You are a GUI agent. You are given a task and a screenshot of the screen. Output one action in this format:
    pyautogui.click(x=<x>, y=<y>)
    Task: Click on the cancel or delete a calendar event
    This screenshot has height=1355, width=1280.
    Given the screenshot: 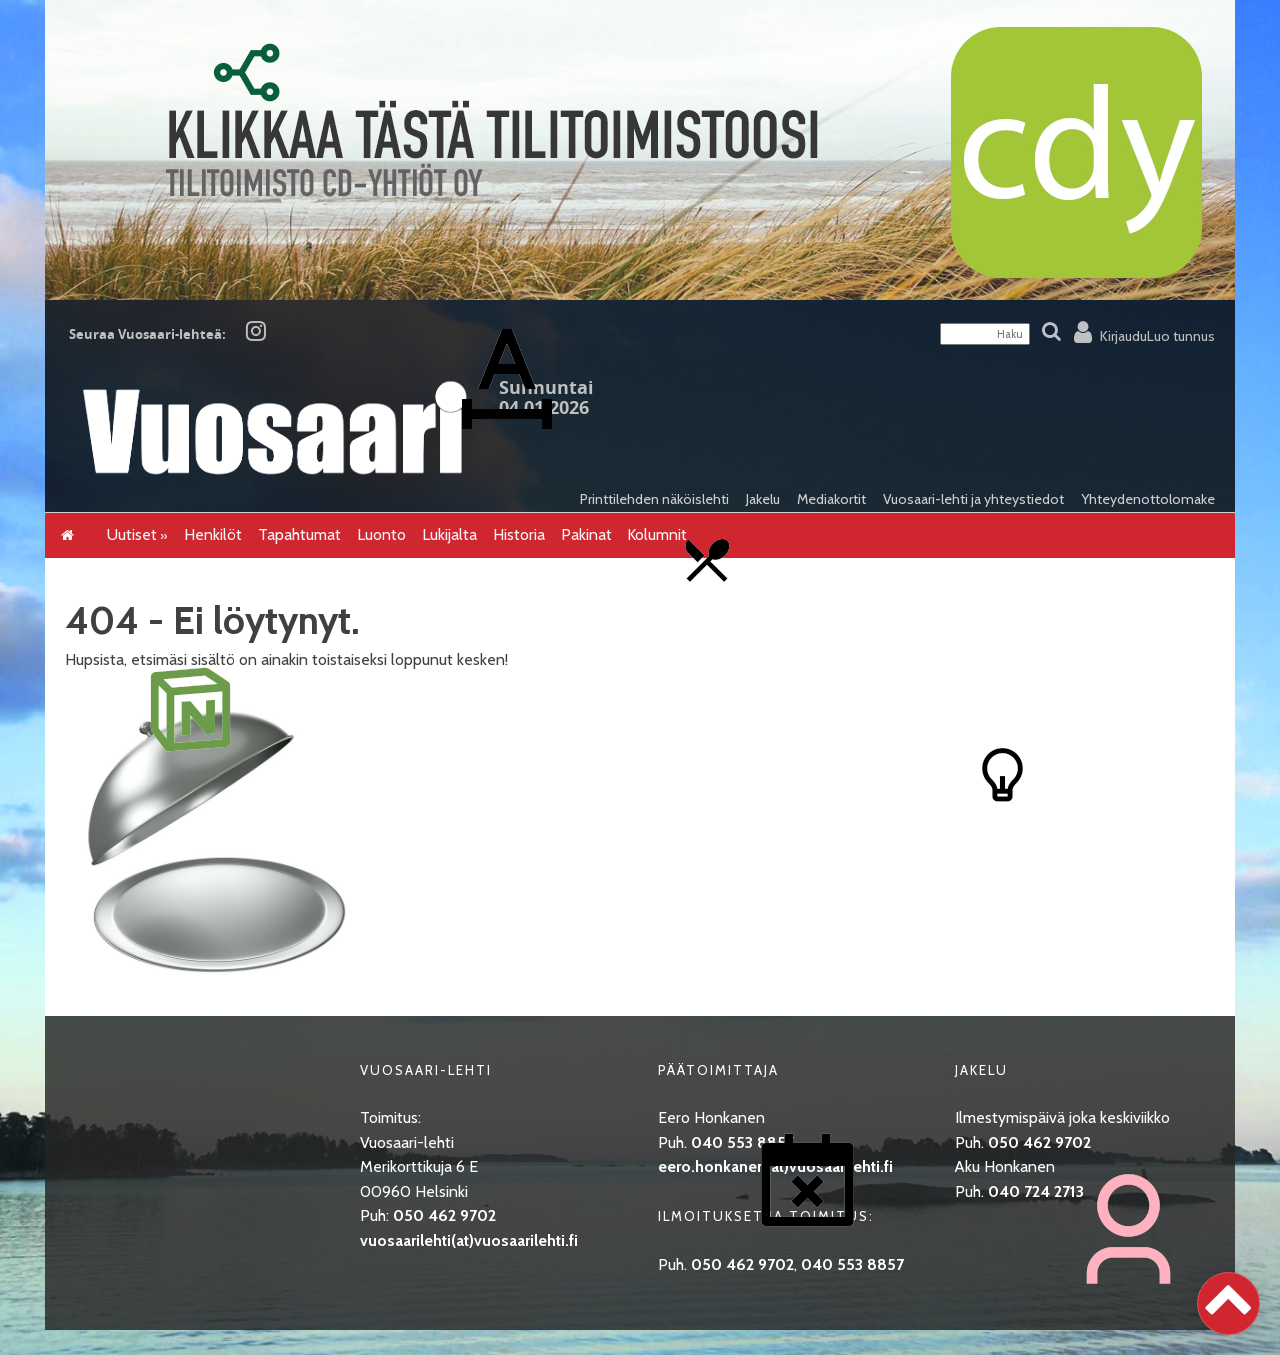 What is the action you would take?
    pyautogui.click(x=807, y=1184)
    